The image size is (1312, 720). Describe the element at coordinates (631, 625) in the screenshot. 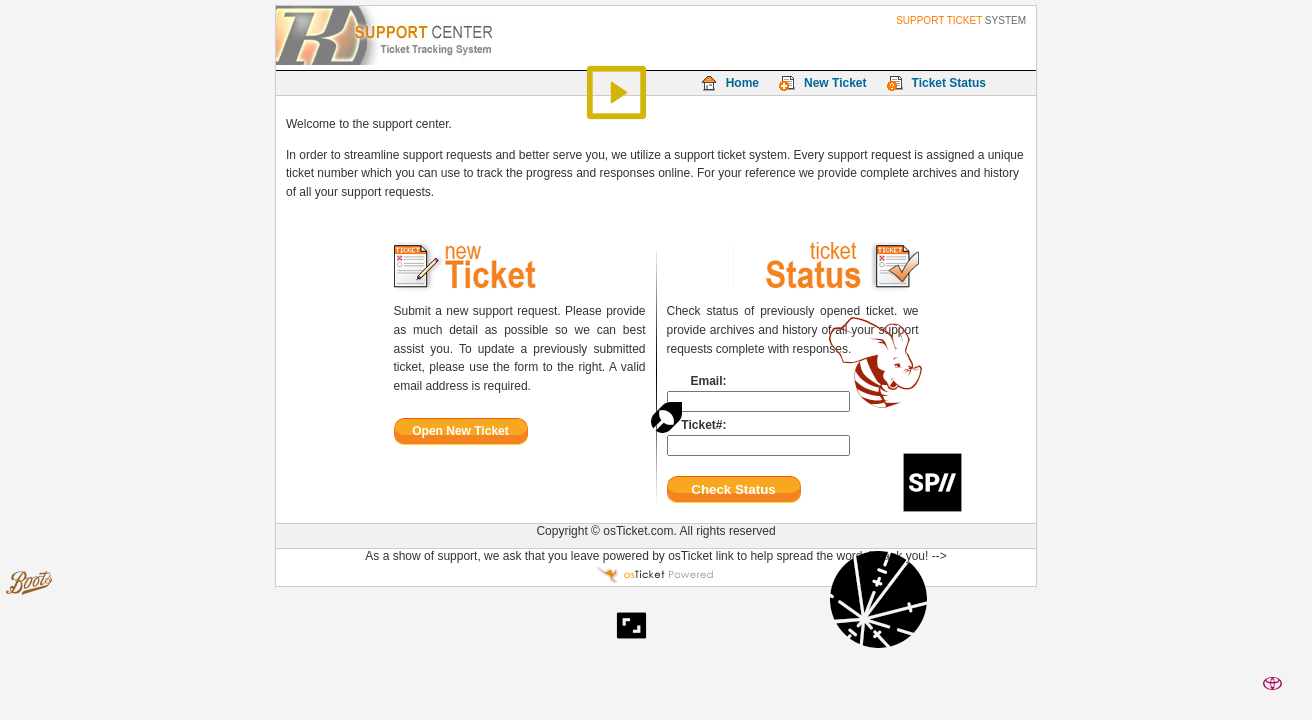

I see `adjust aspect ratio settings` at that location.